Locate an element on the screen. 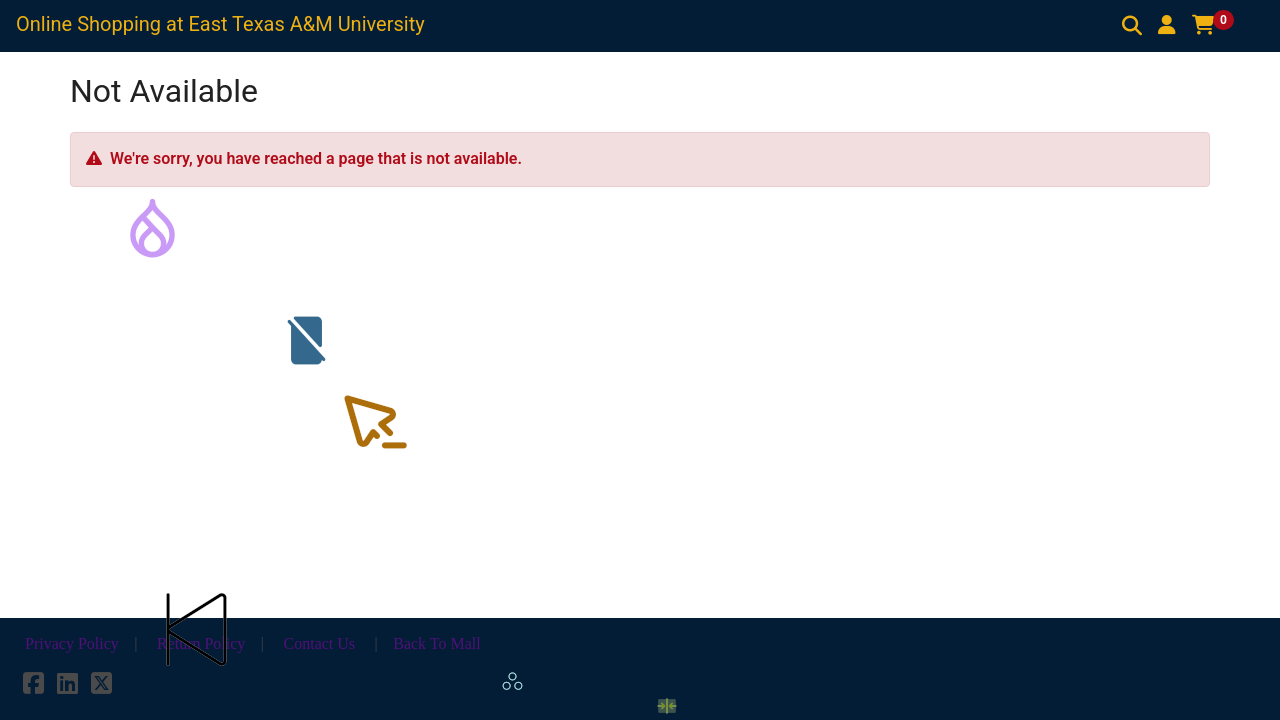 This screenshot has height=720, width=1280. mobile device disabled or unavailable is located at coordinates (306, 340).